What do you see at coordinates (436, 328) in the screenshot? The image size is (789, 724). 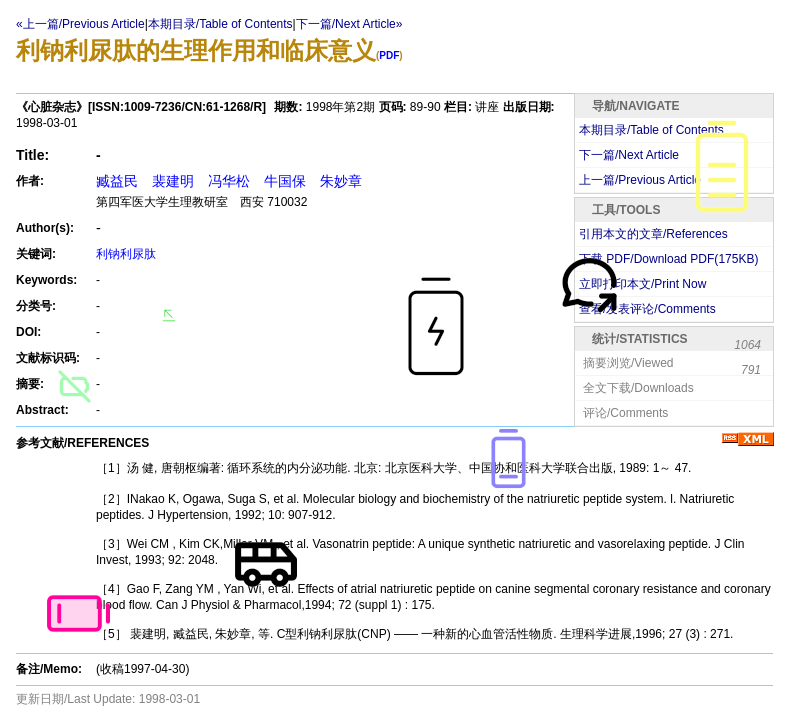 I see `indicates device is currently charging` at bounding box center [436, 328].